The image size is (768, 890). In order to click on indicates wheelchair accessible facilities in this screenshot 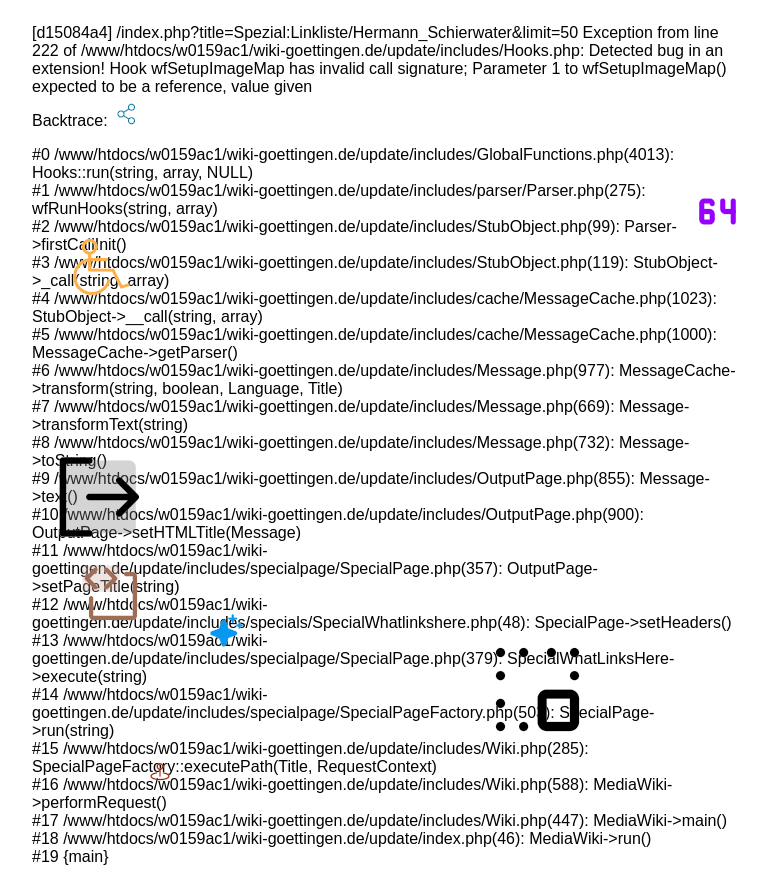, I will do `click(96, 268)`.